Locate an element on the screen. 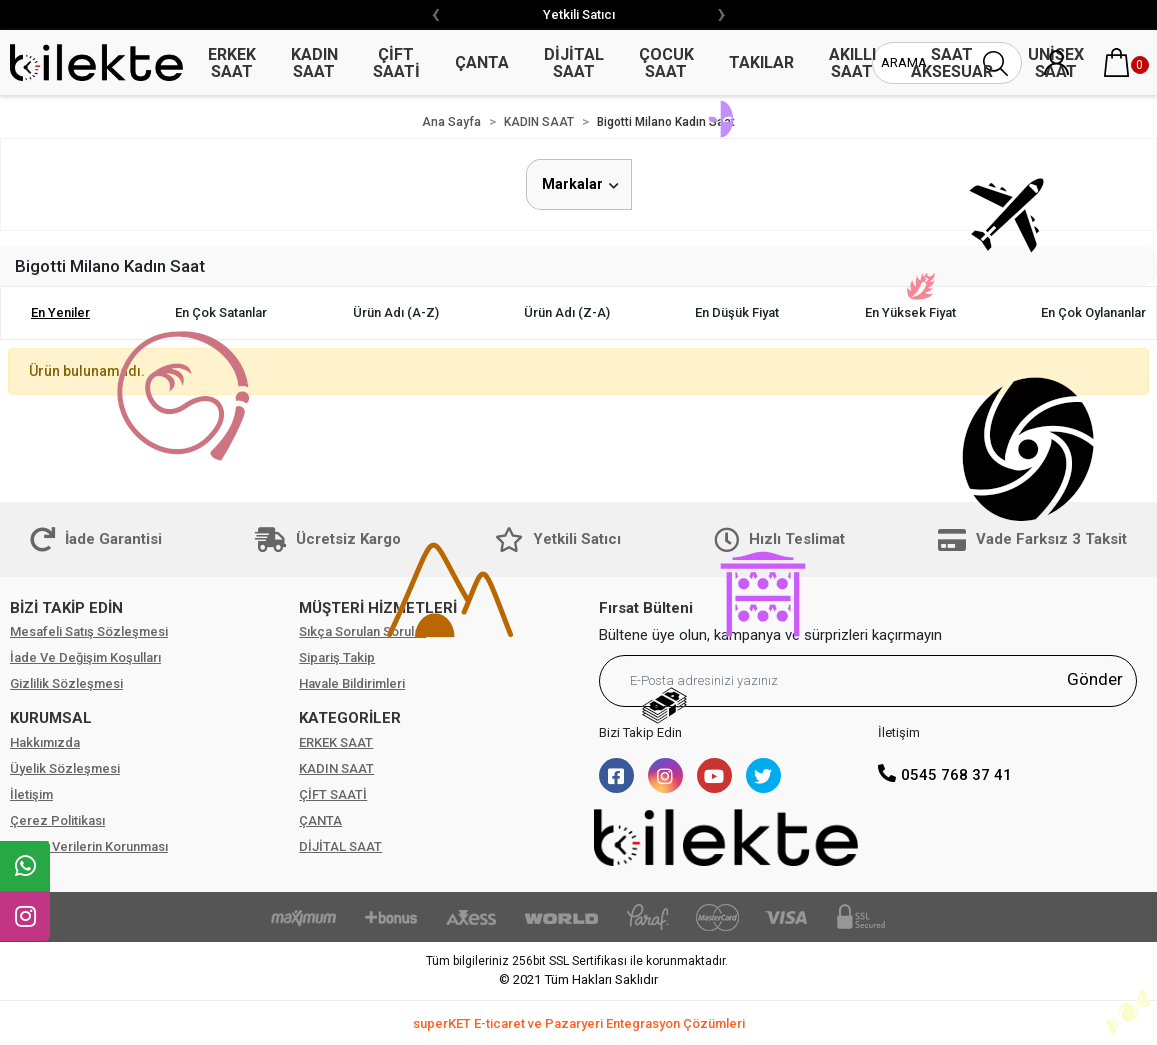  access flight booking or travel options is located at coordinates (1005, 216).